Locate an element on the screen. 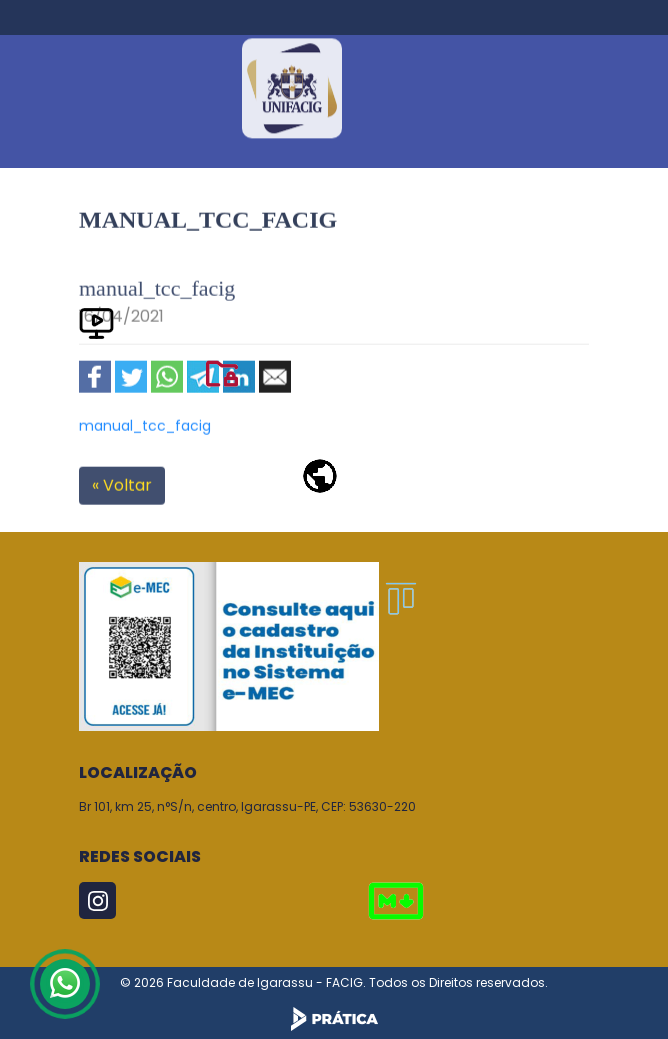  align selected objects to the top edge is located at coordinates (401, 598).